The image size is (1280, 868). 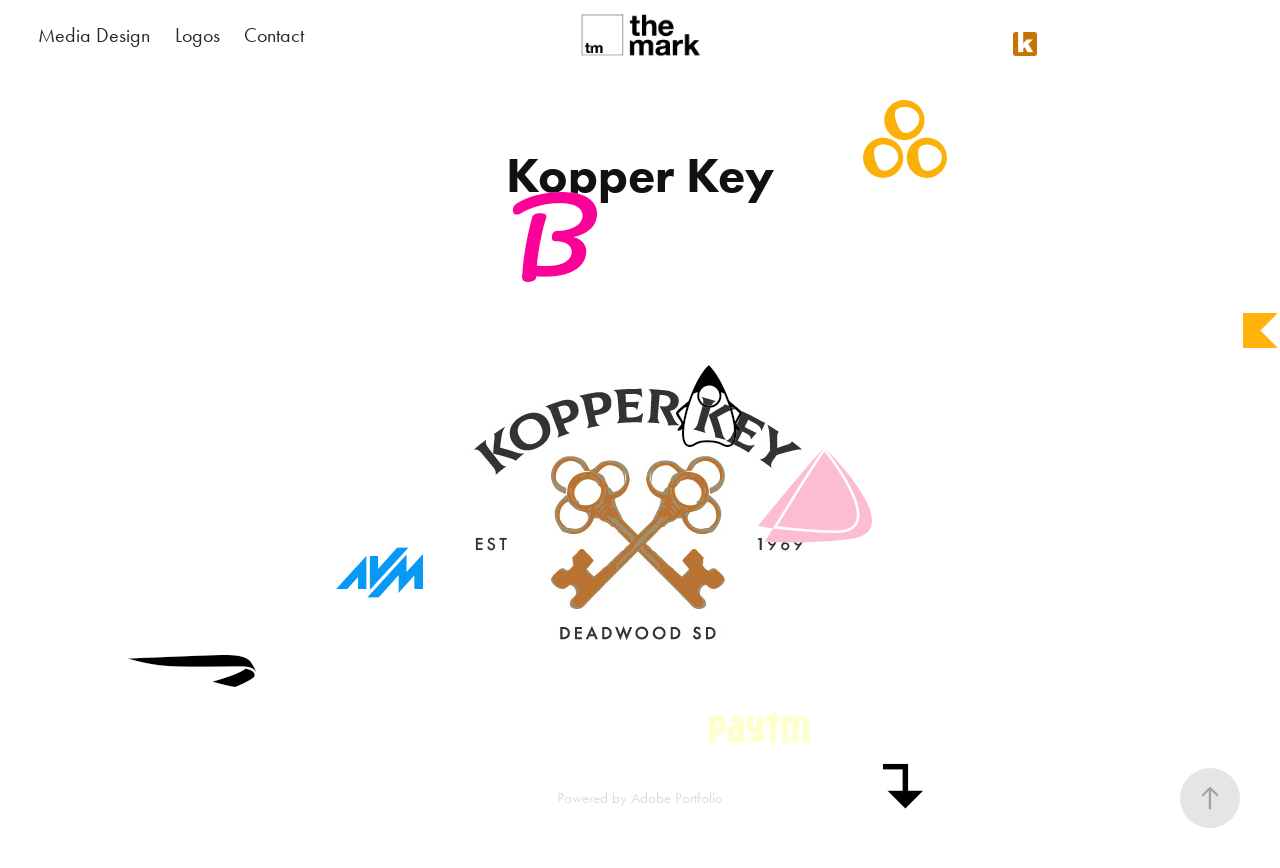 What do you see at coordinates (815, 495) in the screenshot?
I see `EndeavourOS Linux distribution logo` at bounding box center [815, 495].